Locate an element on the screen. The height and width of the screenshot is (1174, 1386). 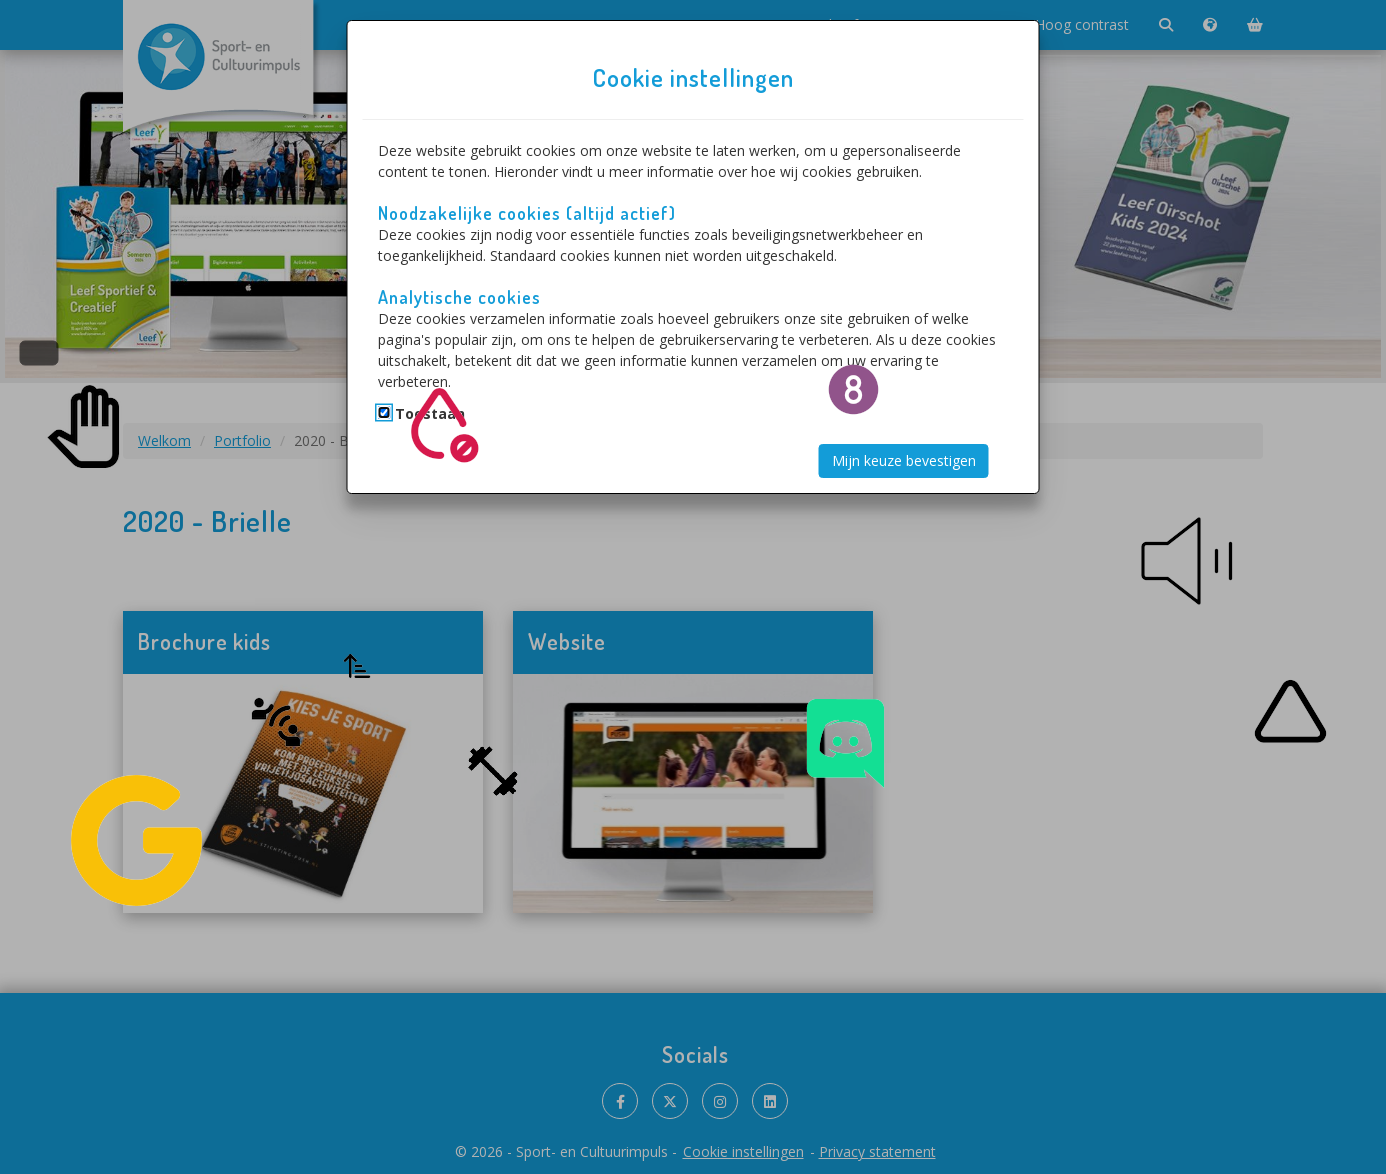
increase or adjust volume is located at coordinates (1185, 561).